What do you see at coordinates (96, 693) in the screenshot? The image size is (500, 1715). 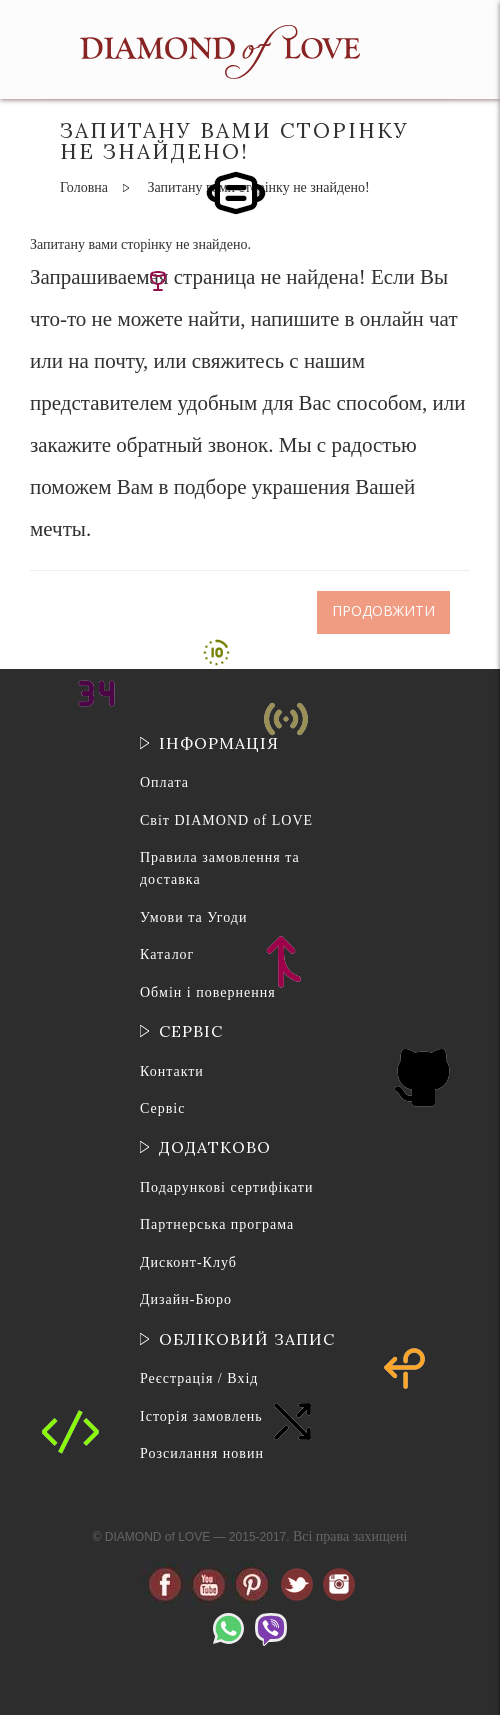 I see `indicates item number 34 in a list or sequence` at bounding box center [96, 693].